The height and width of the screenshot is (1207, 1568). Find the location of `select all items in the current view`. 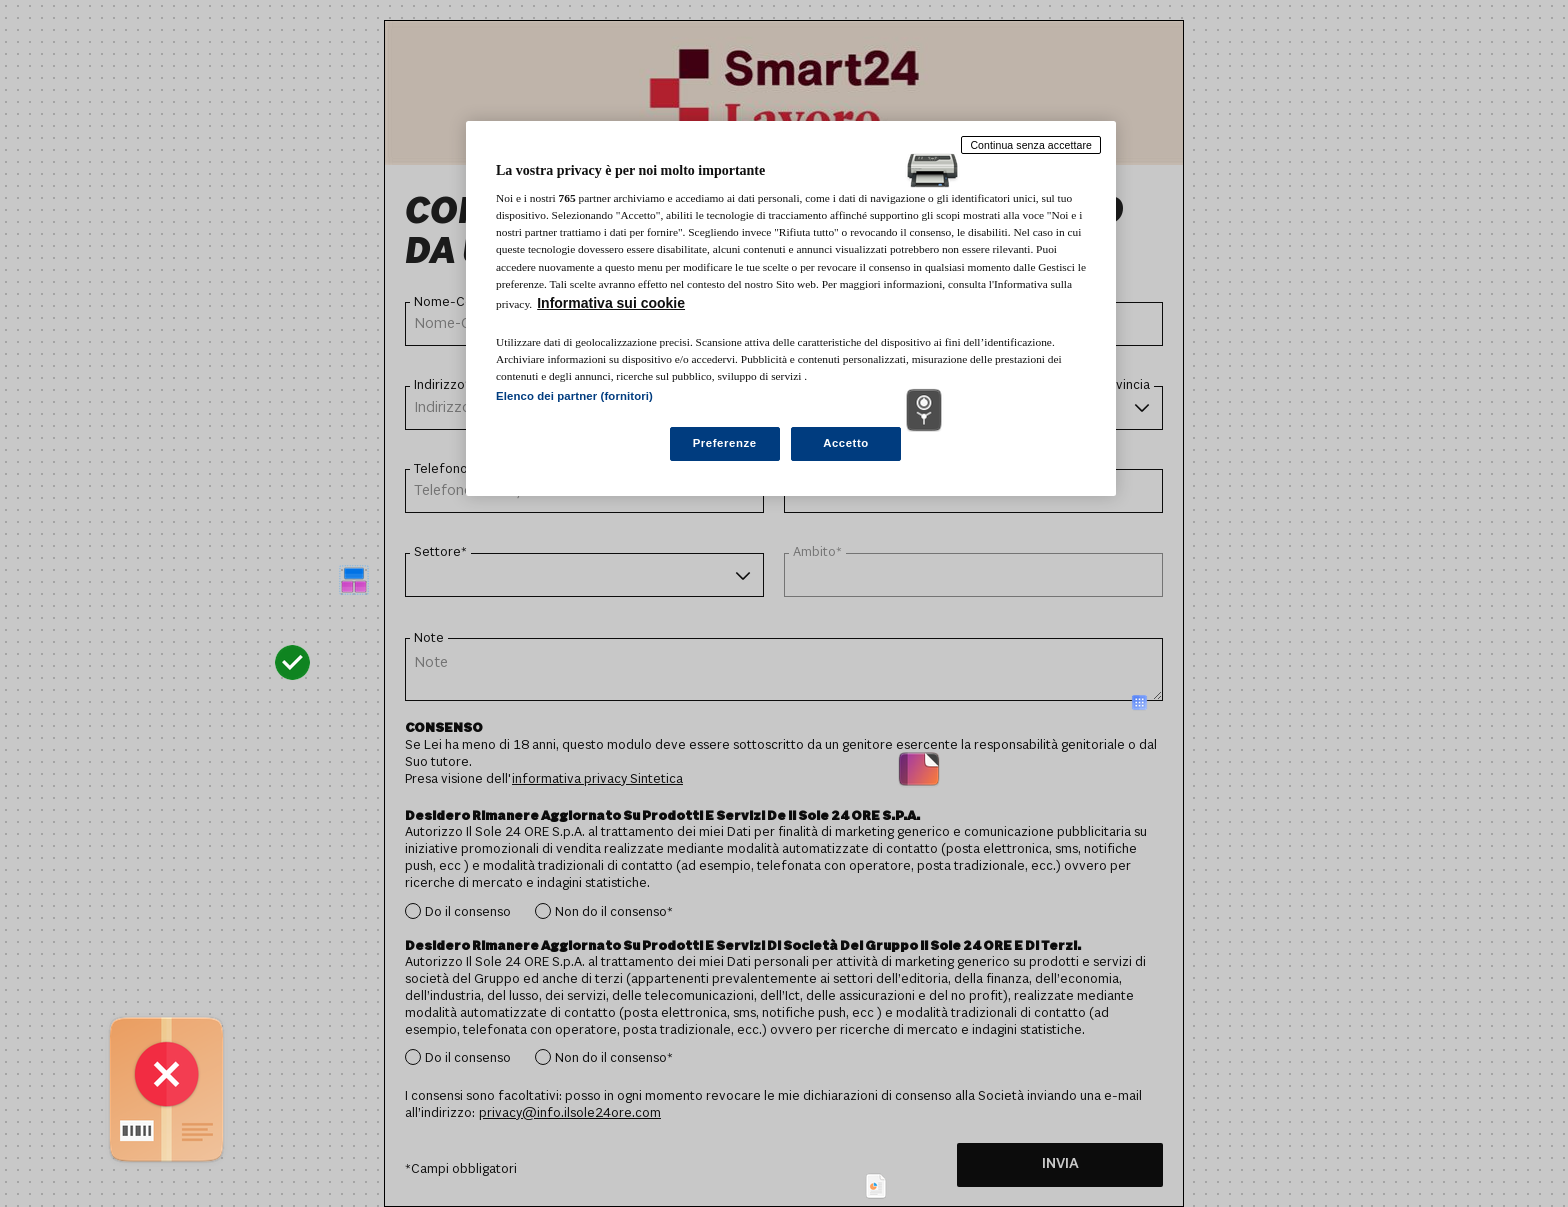

select all items in the current view is located at coordinates (354, 580).